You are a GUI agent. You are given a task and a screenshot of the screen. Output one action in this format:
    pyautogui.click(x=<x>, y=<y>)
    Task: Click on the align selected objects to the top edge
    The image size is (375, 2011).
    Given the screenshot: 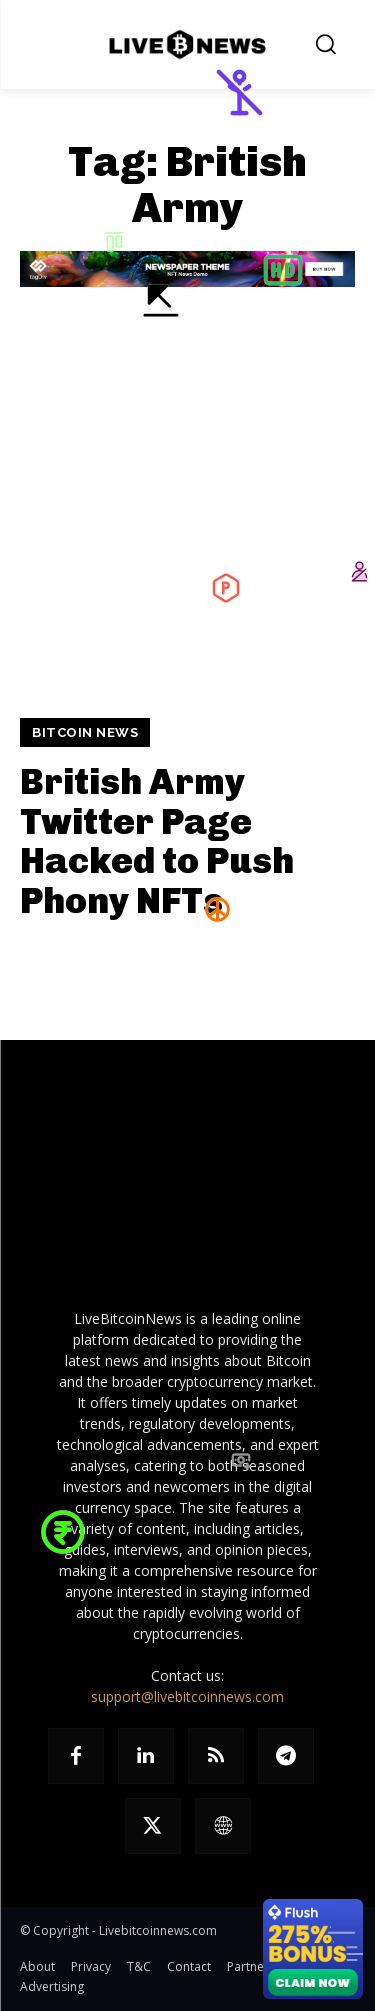 What is the action you would take?
    pyautogui.click(x=114, y=241)
    